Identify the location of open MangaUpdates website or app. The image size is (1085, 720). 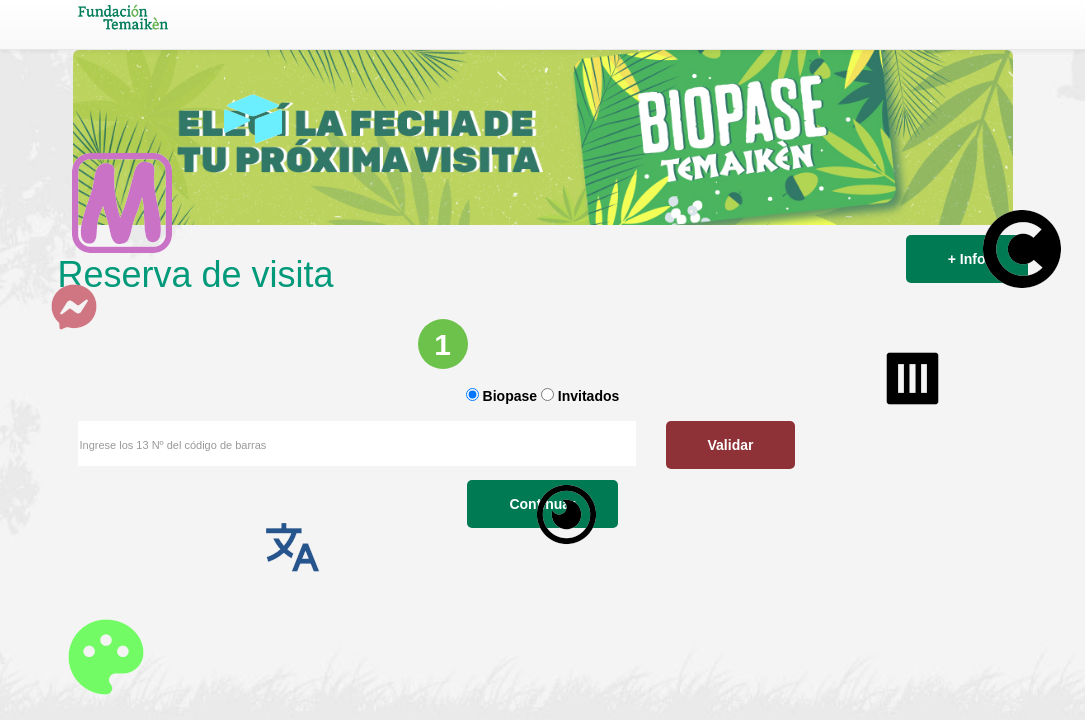
(122, 203).